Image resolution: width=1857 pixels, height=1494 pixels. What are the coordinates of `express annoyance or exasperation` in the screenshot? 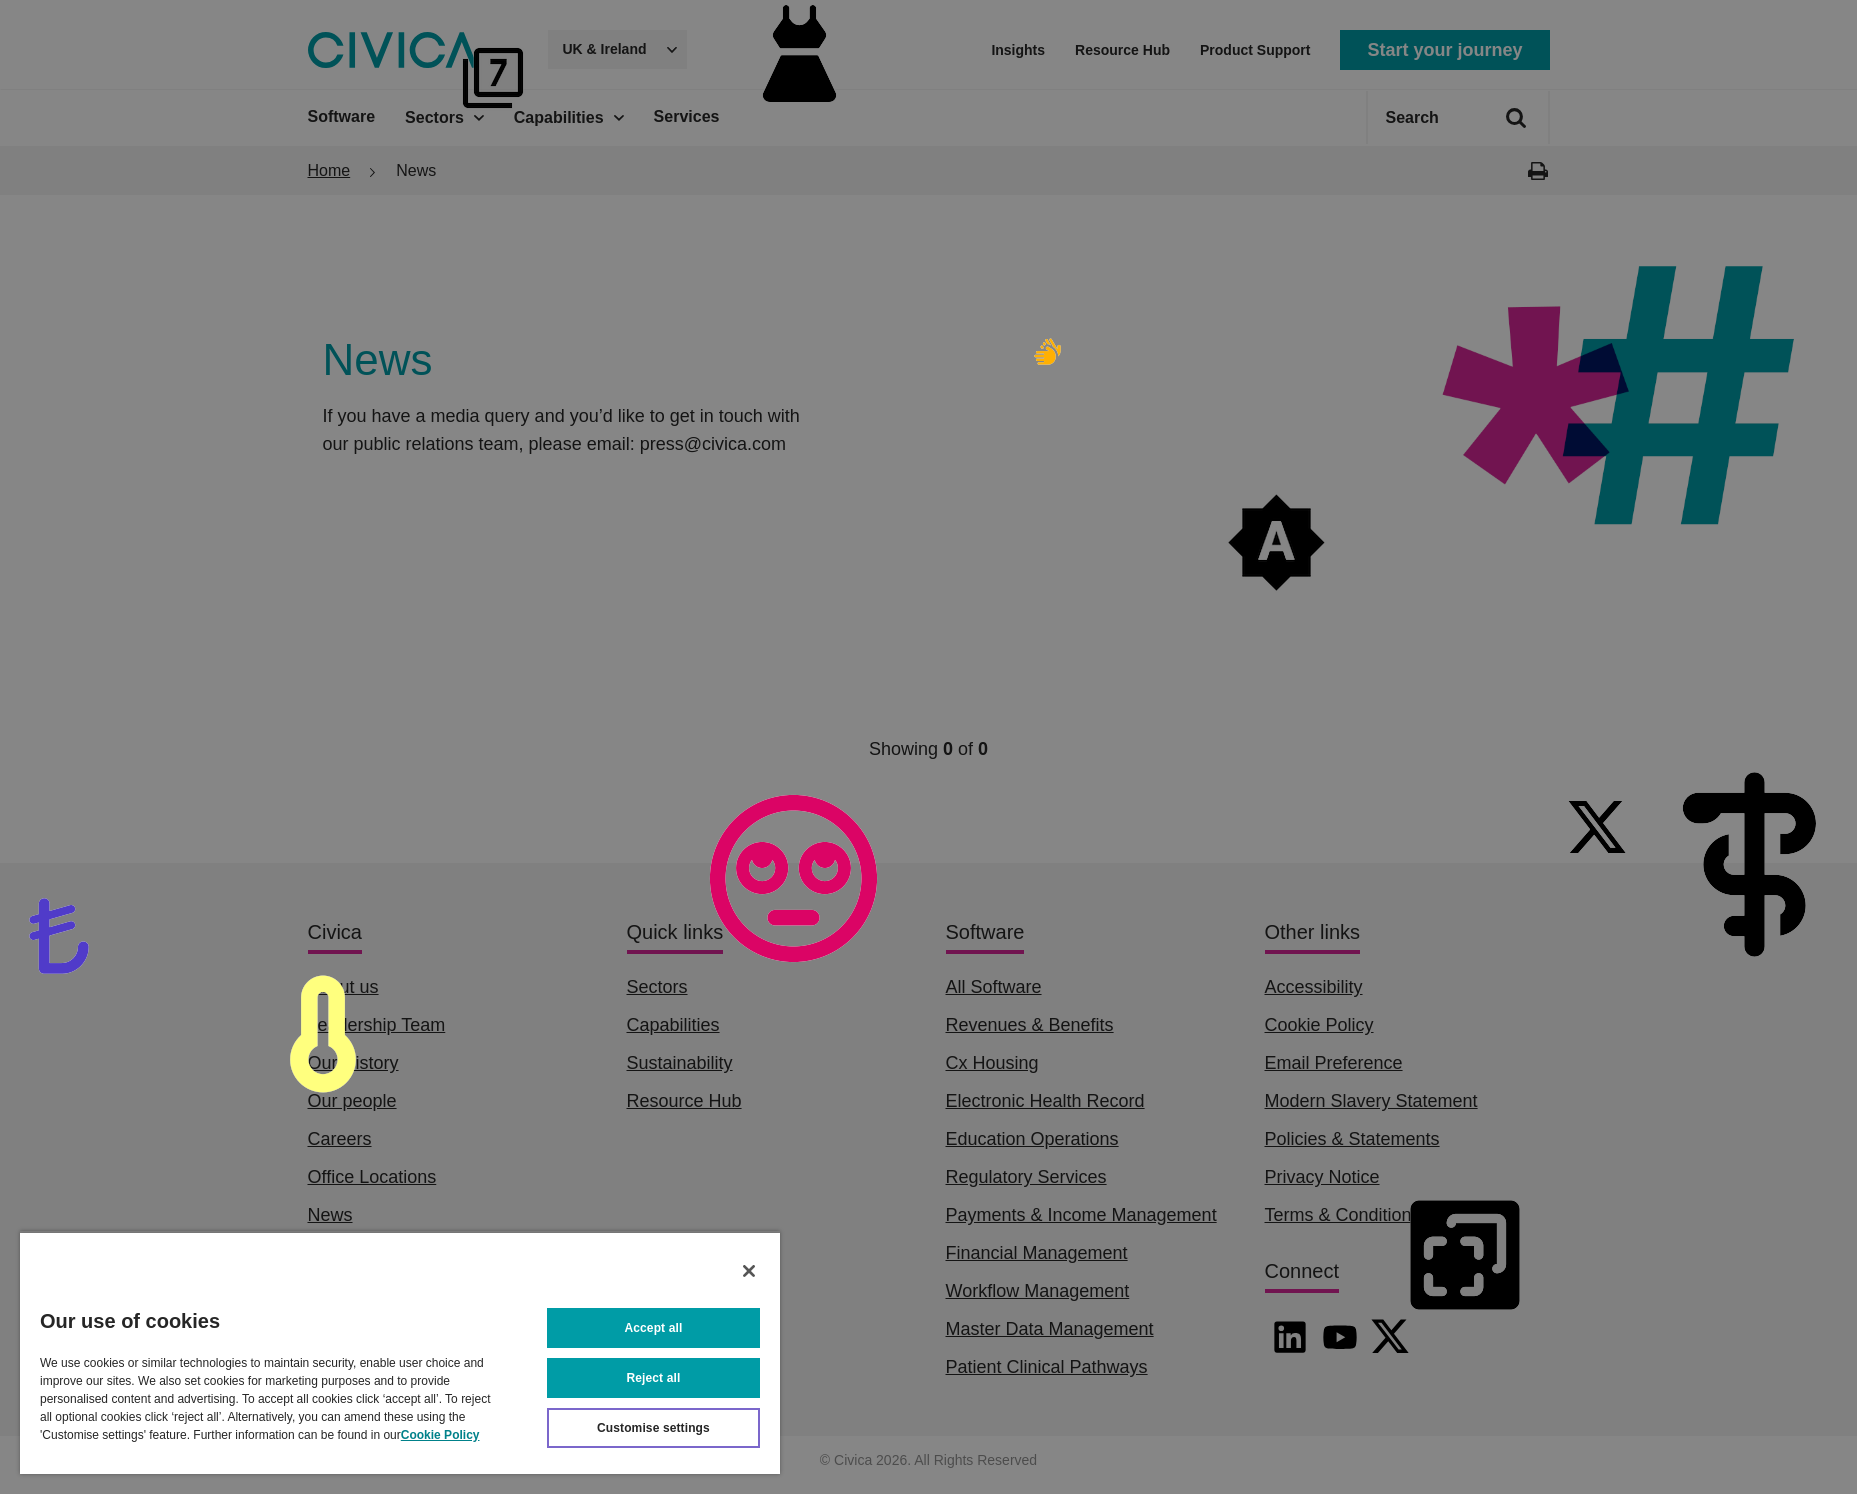 It's located at (793, 878).